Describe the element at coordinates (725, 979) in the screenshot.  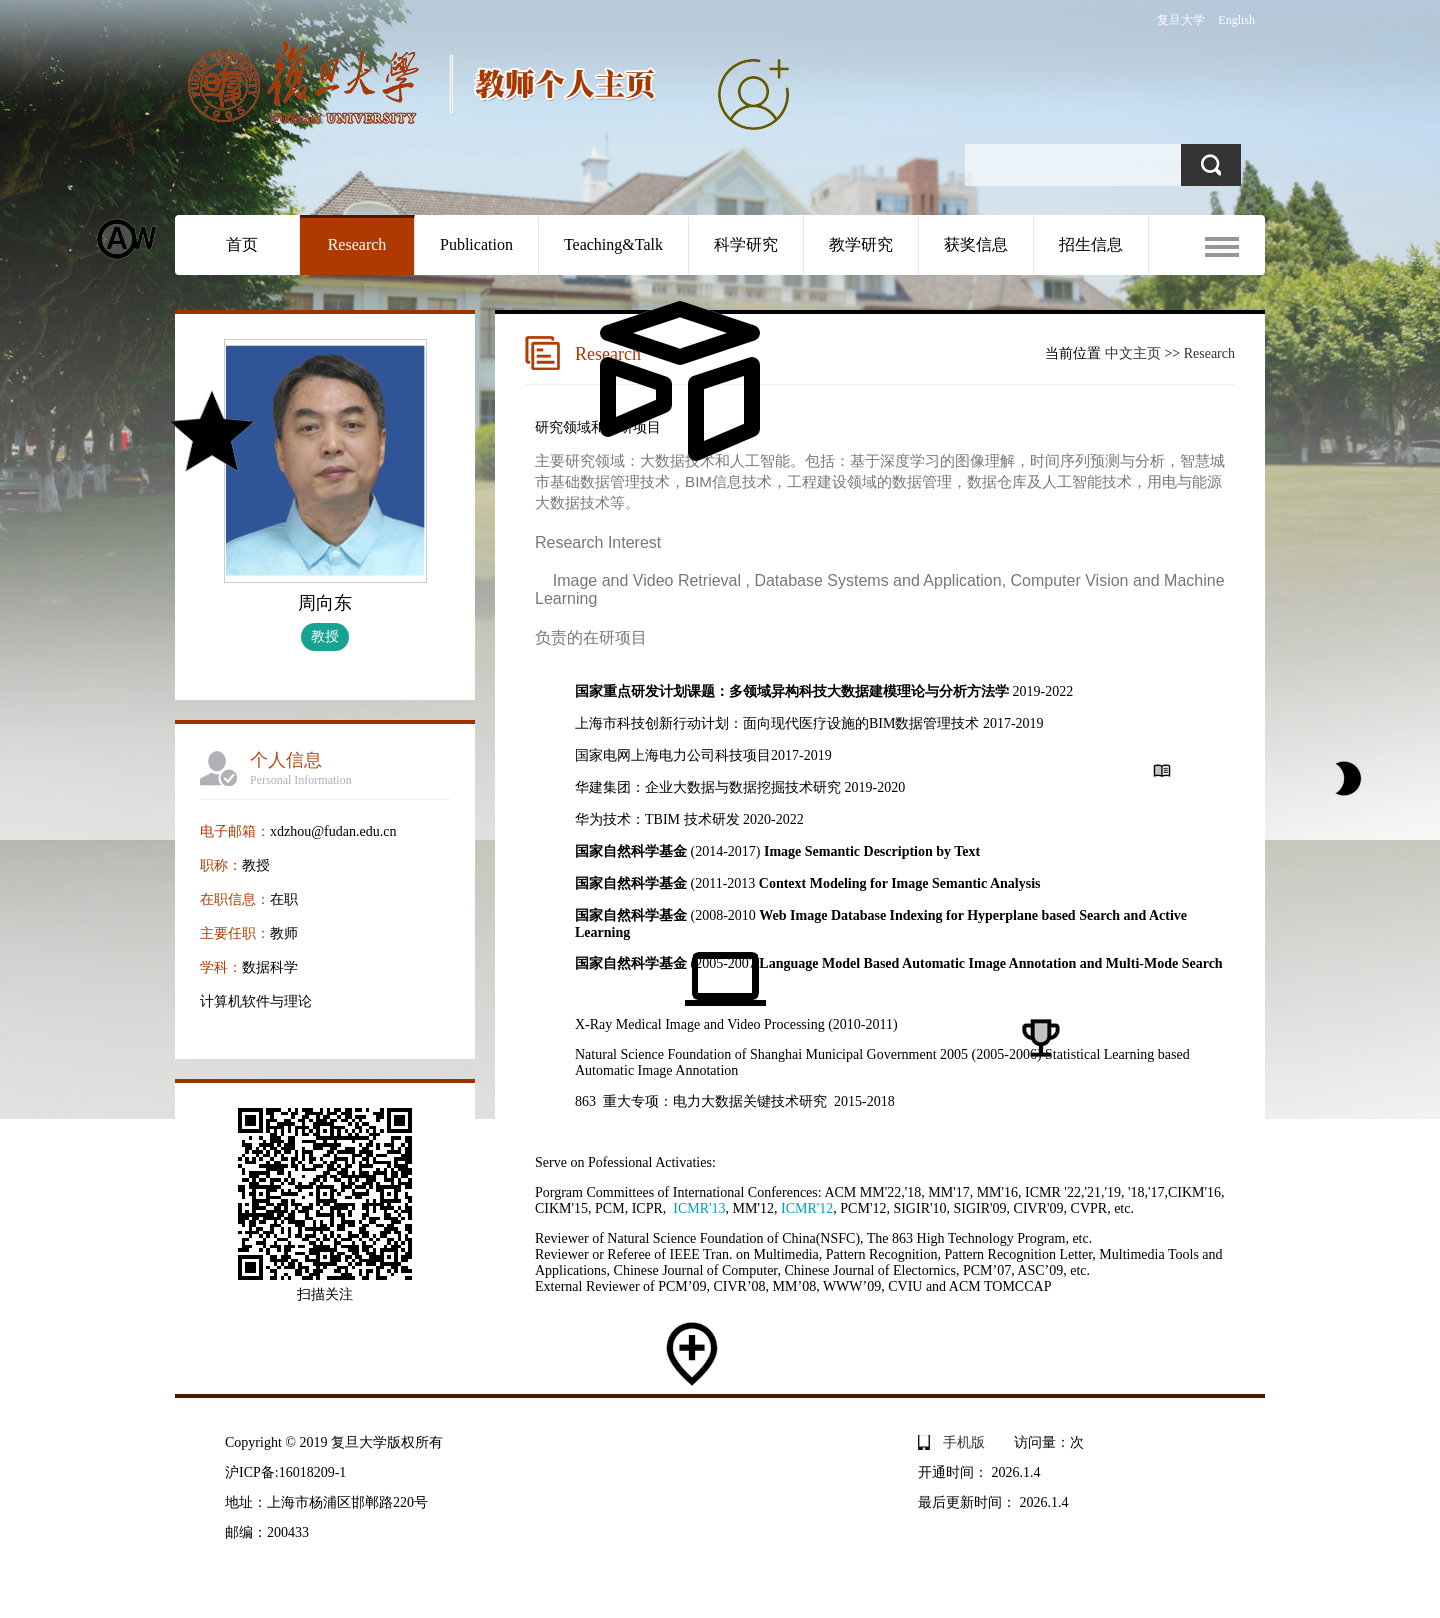
I see `switch to desktop view` at that location.